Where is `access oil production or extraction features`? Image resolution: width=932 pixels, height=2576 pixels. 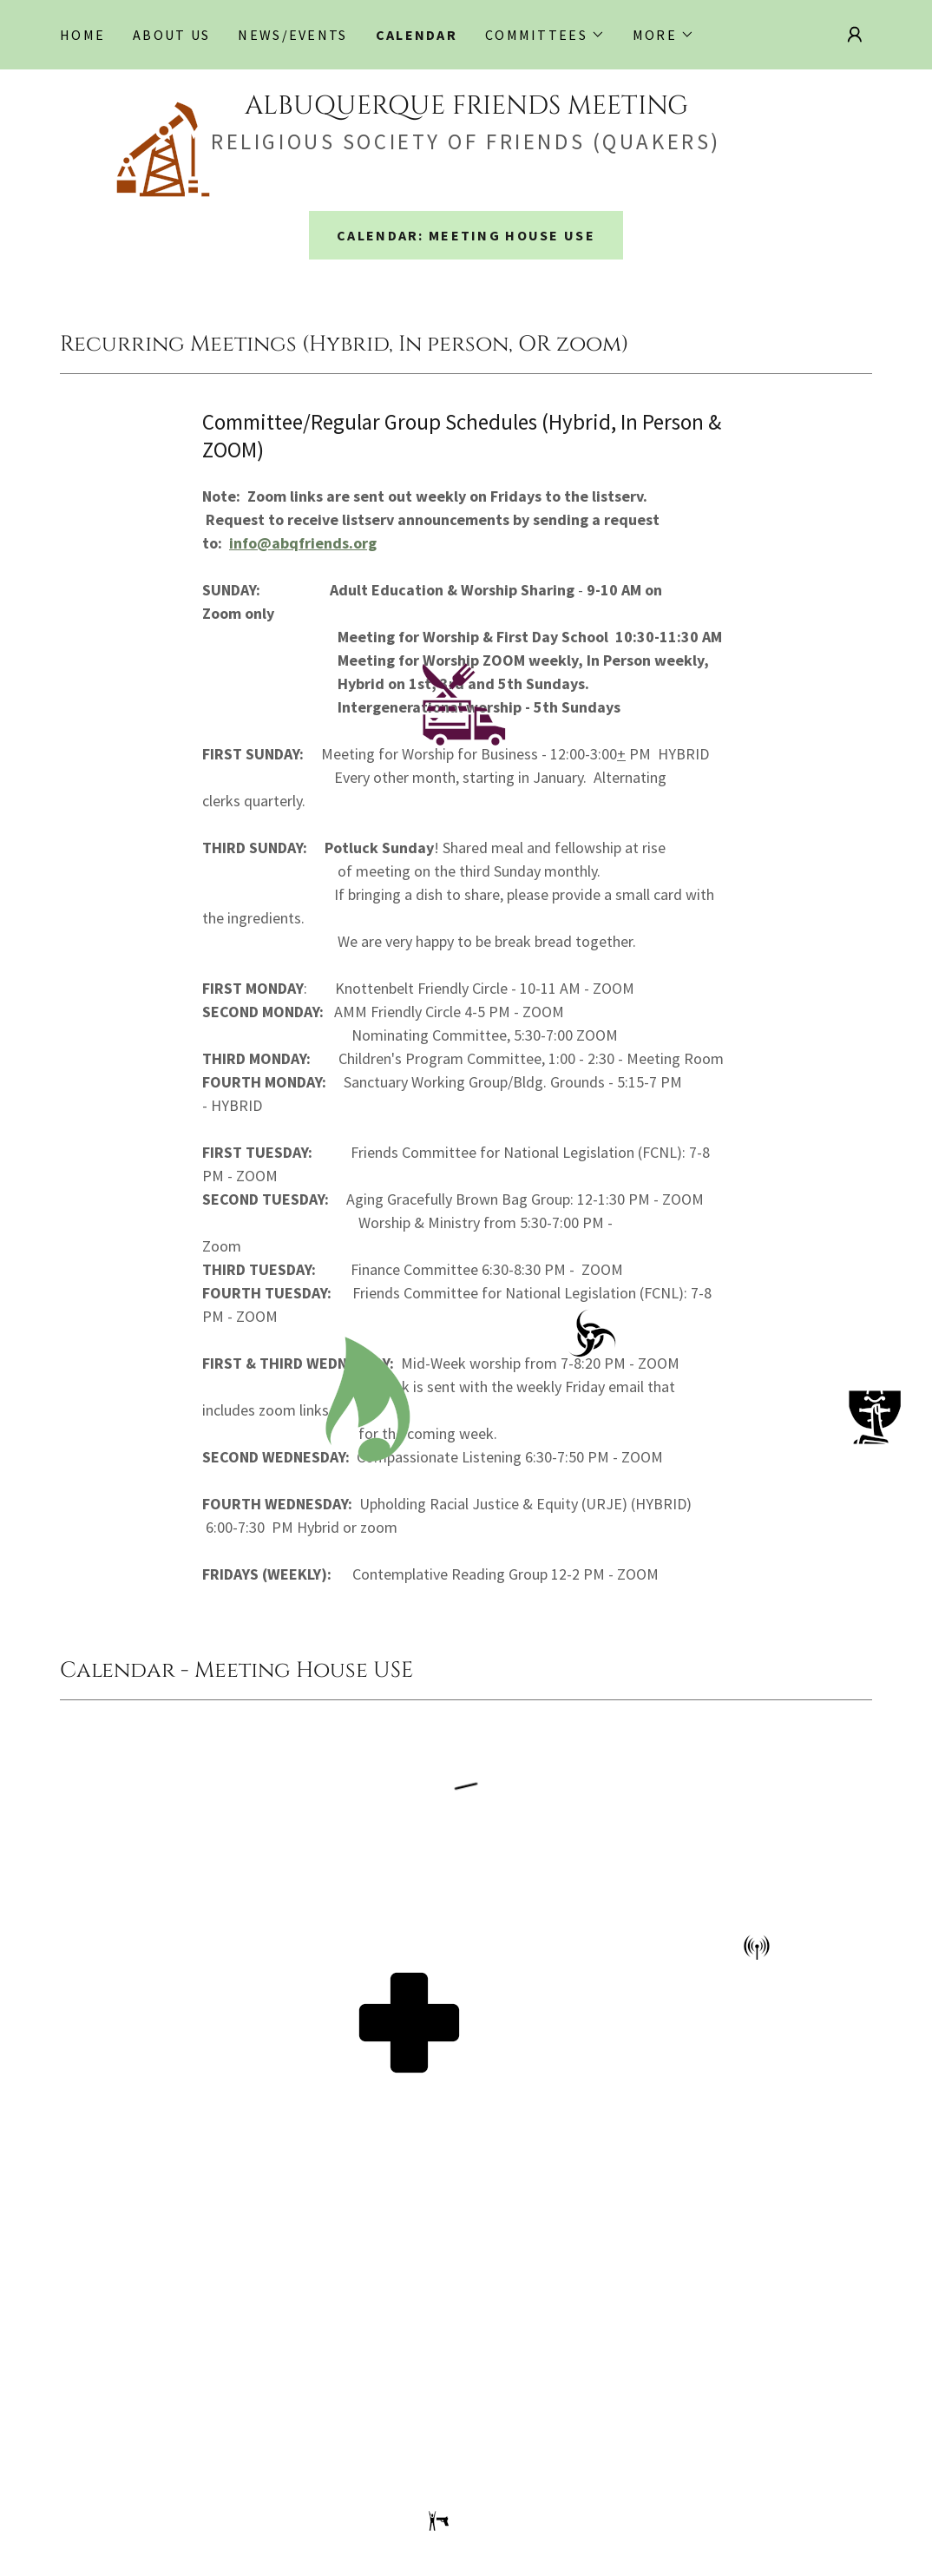 access oil production or extraction features is located at coordinates (163, 149).